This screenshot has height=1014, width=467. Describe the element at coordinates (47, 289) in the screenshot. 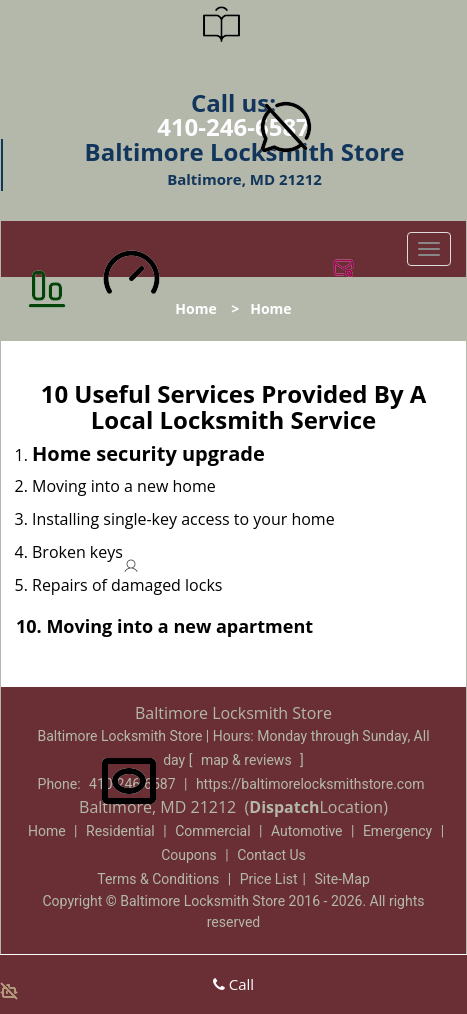

I see `align items to the bottom edge` at that location.